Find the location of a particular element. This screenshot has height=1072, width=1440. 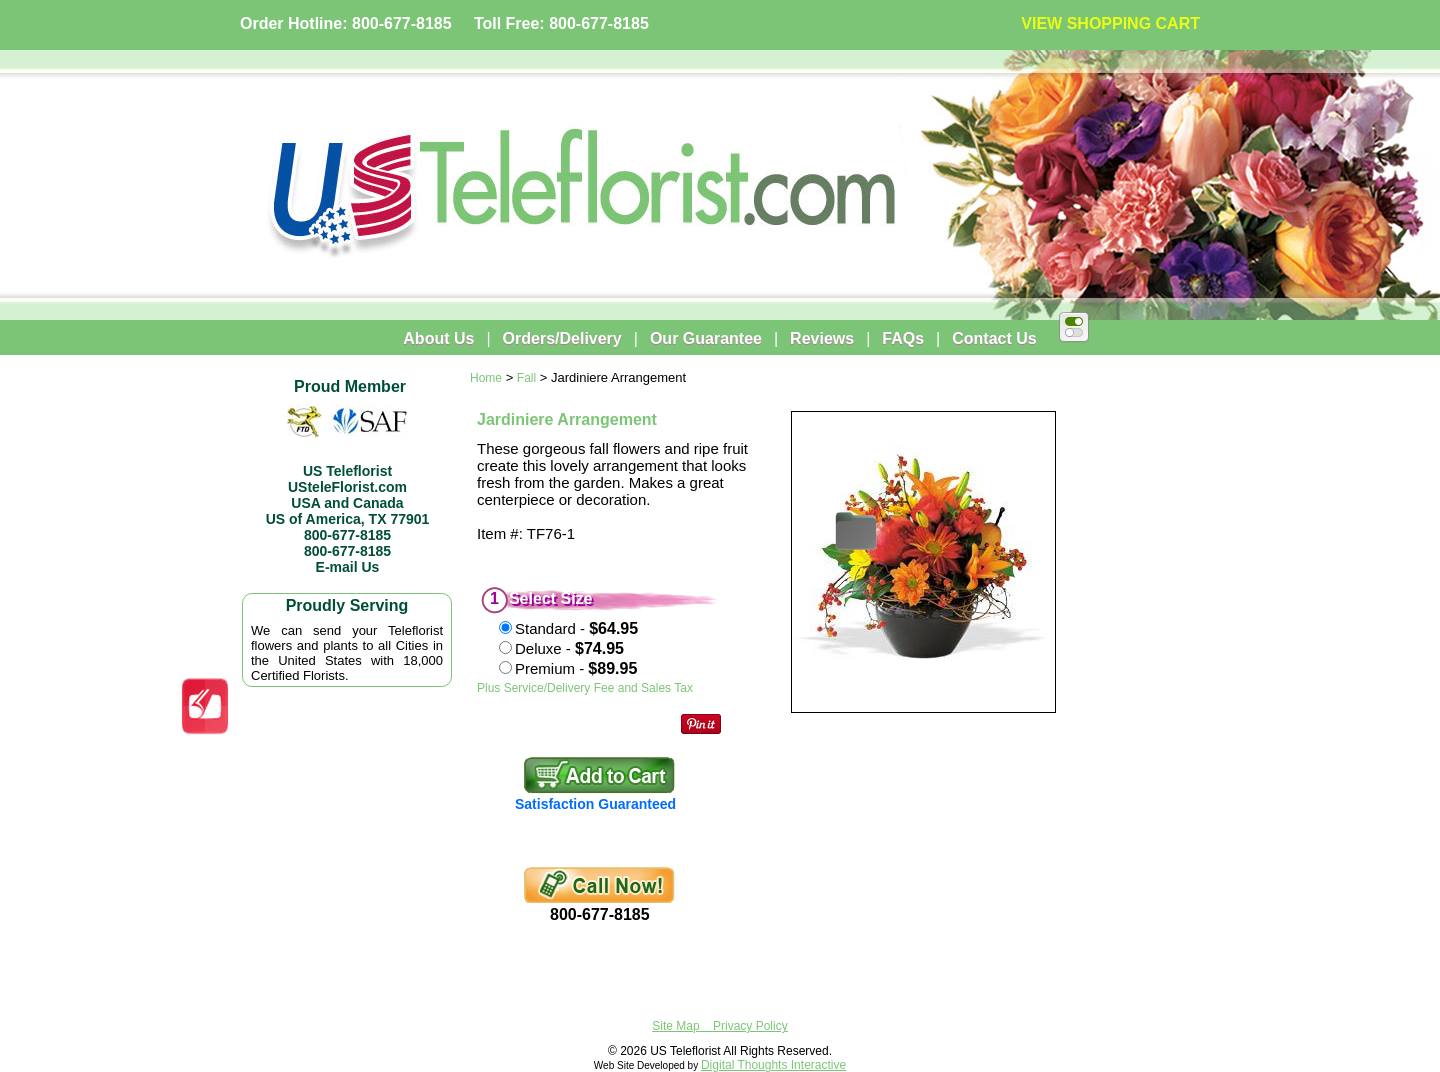

an EPS image file is located at coordinates (205, 706).